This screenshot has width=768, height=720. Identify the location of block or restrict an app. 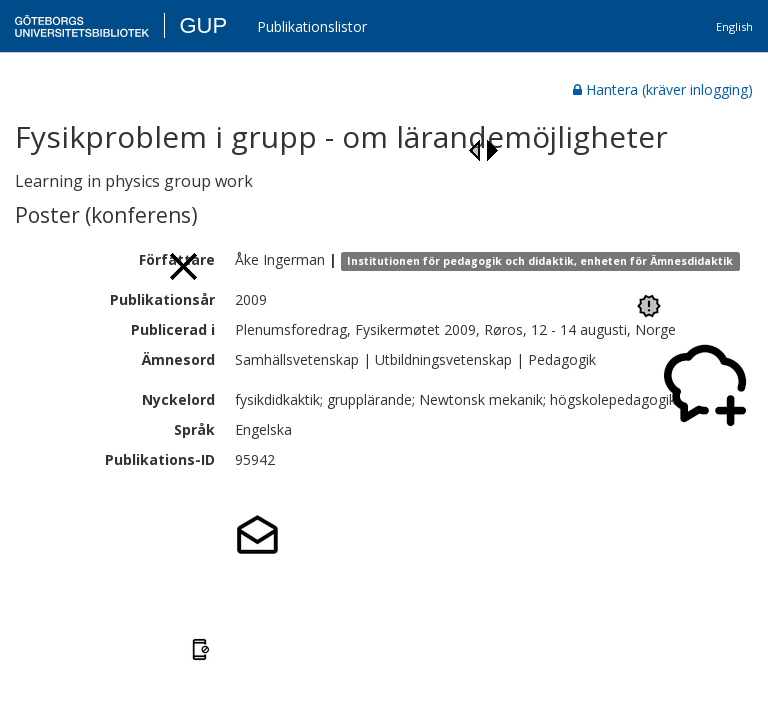
(199, 649).